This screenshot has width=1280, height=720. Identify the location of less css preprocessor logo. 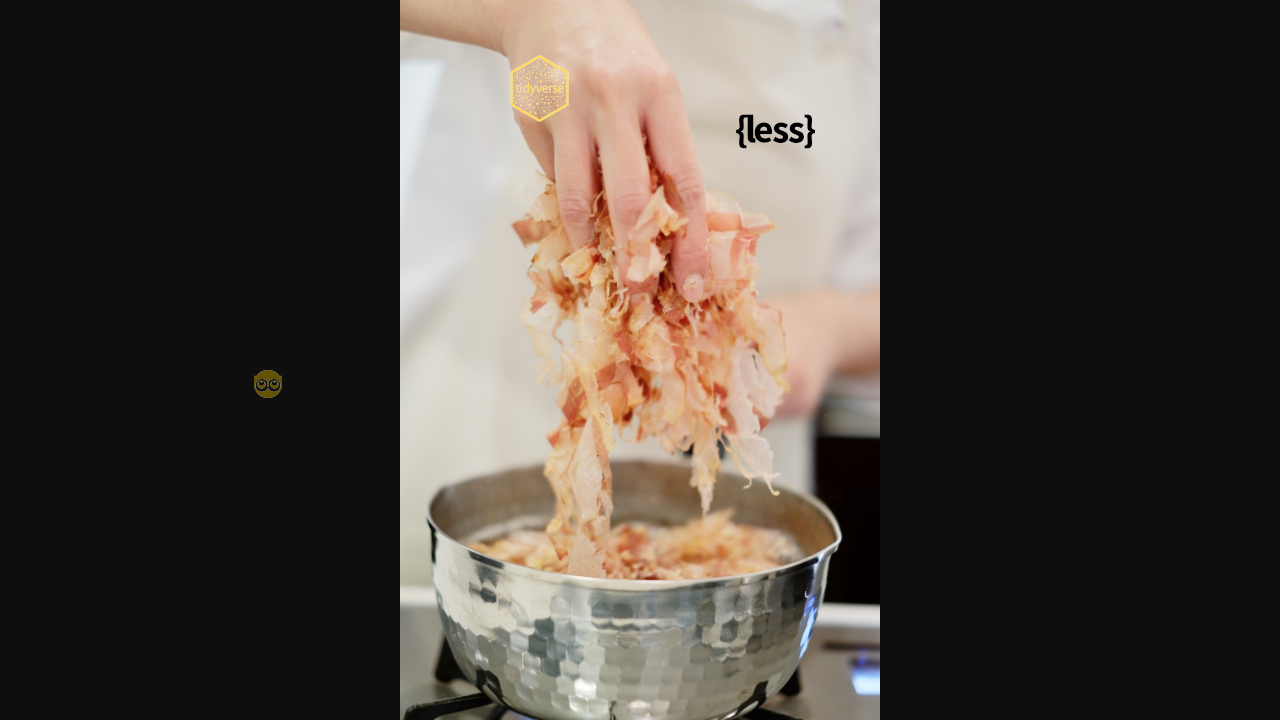
(775, 131).